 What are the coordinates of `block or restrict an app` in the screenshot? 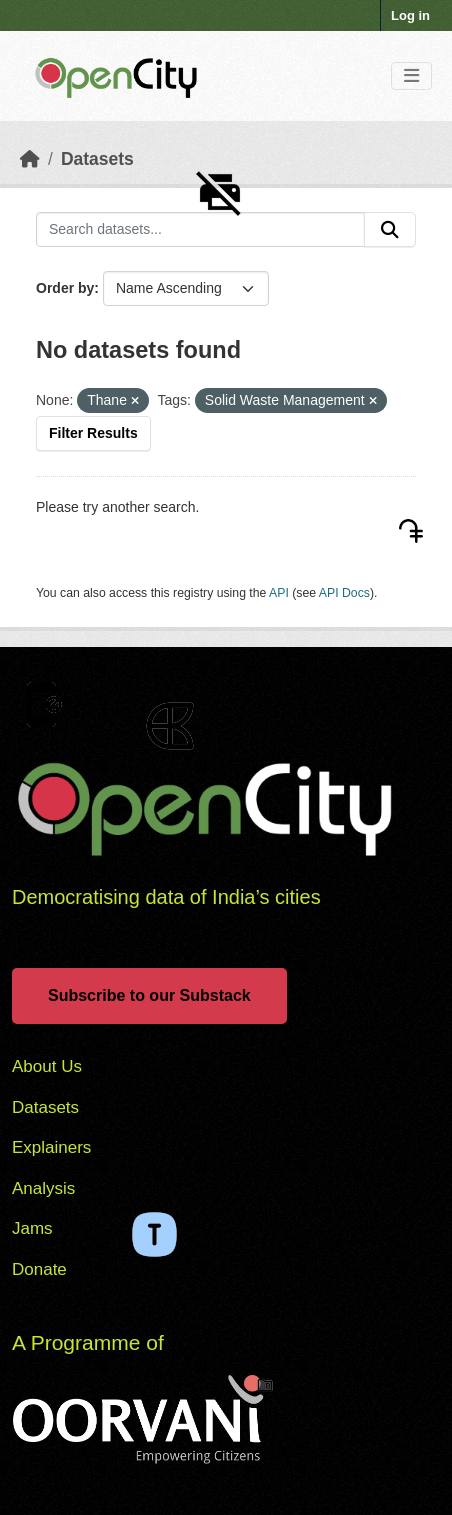 It's located at (41, 704).